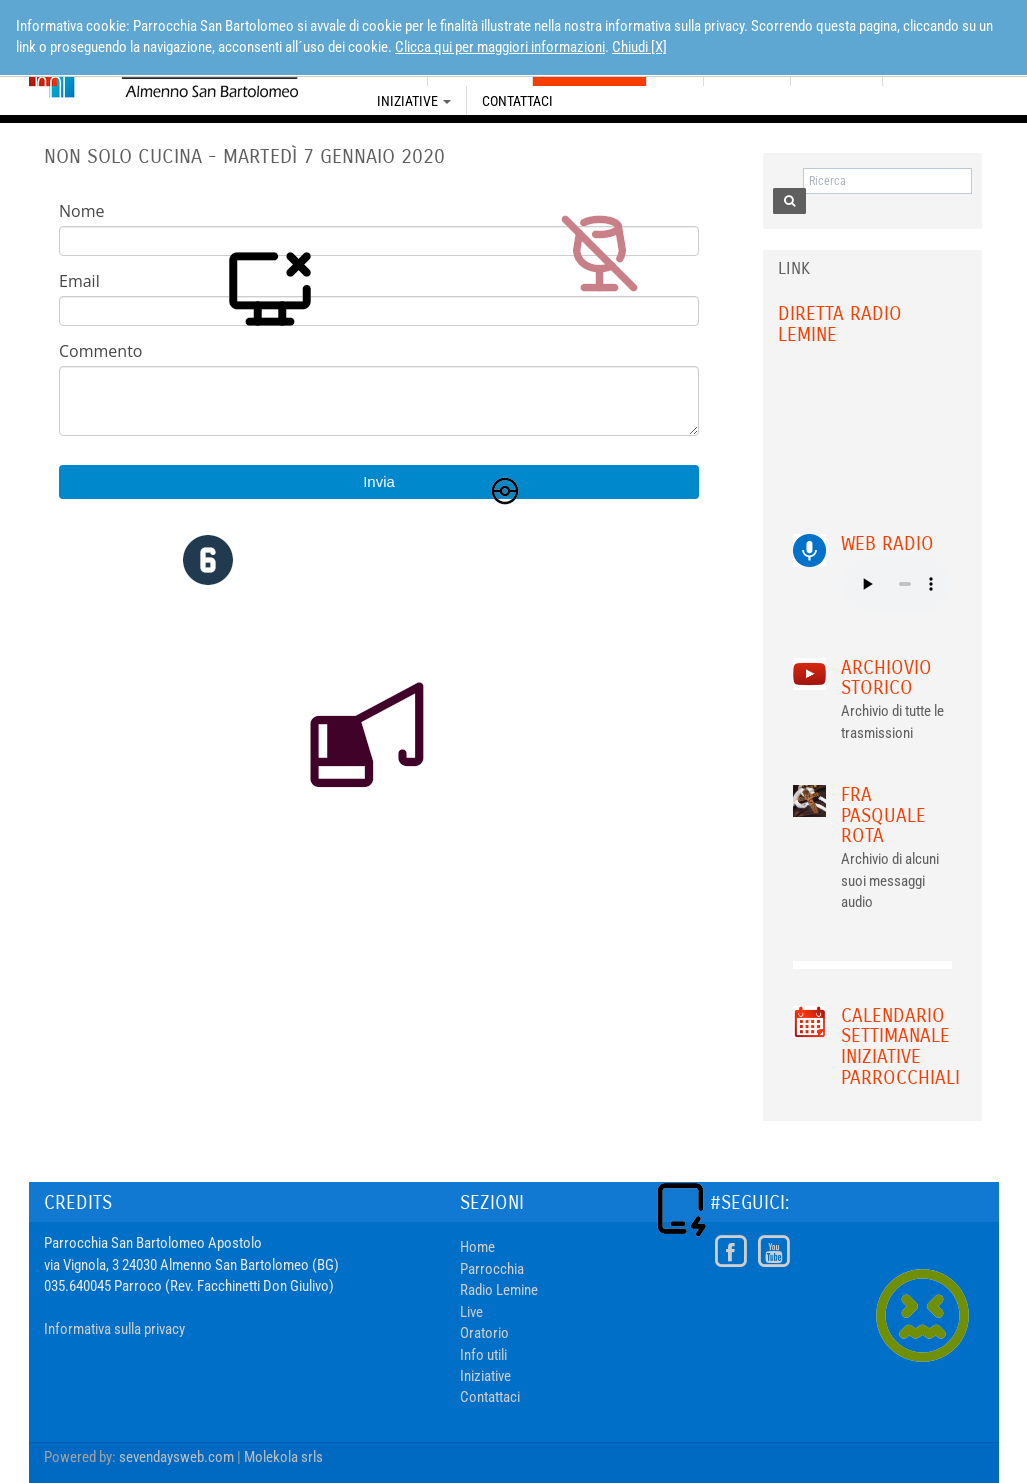 The width and height of the screenshot is (1027, 1483). Describe the element at coordinates (369, 741) in the screenshot. I see `construction or building equipment indicator` at that location.